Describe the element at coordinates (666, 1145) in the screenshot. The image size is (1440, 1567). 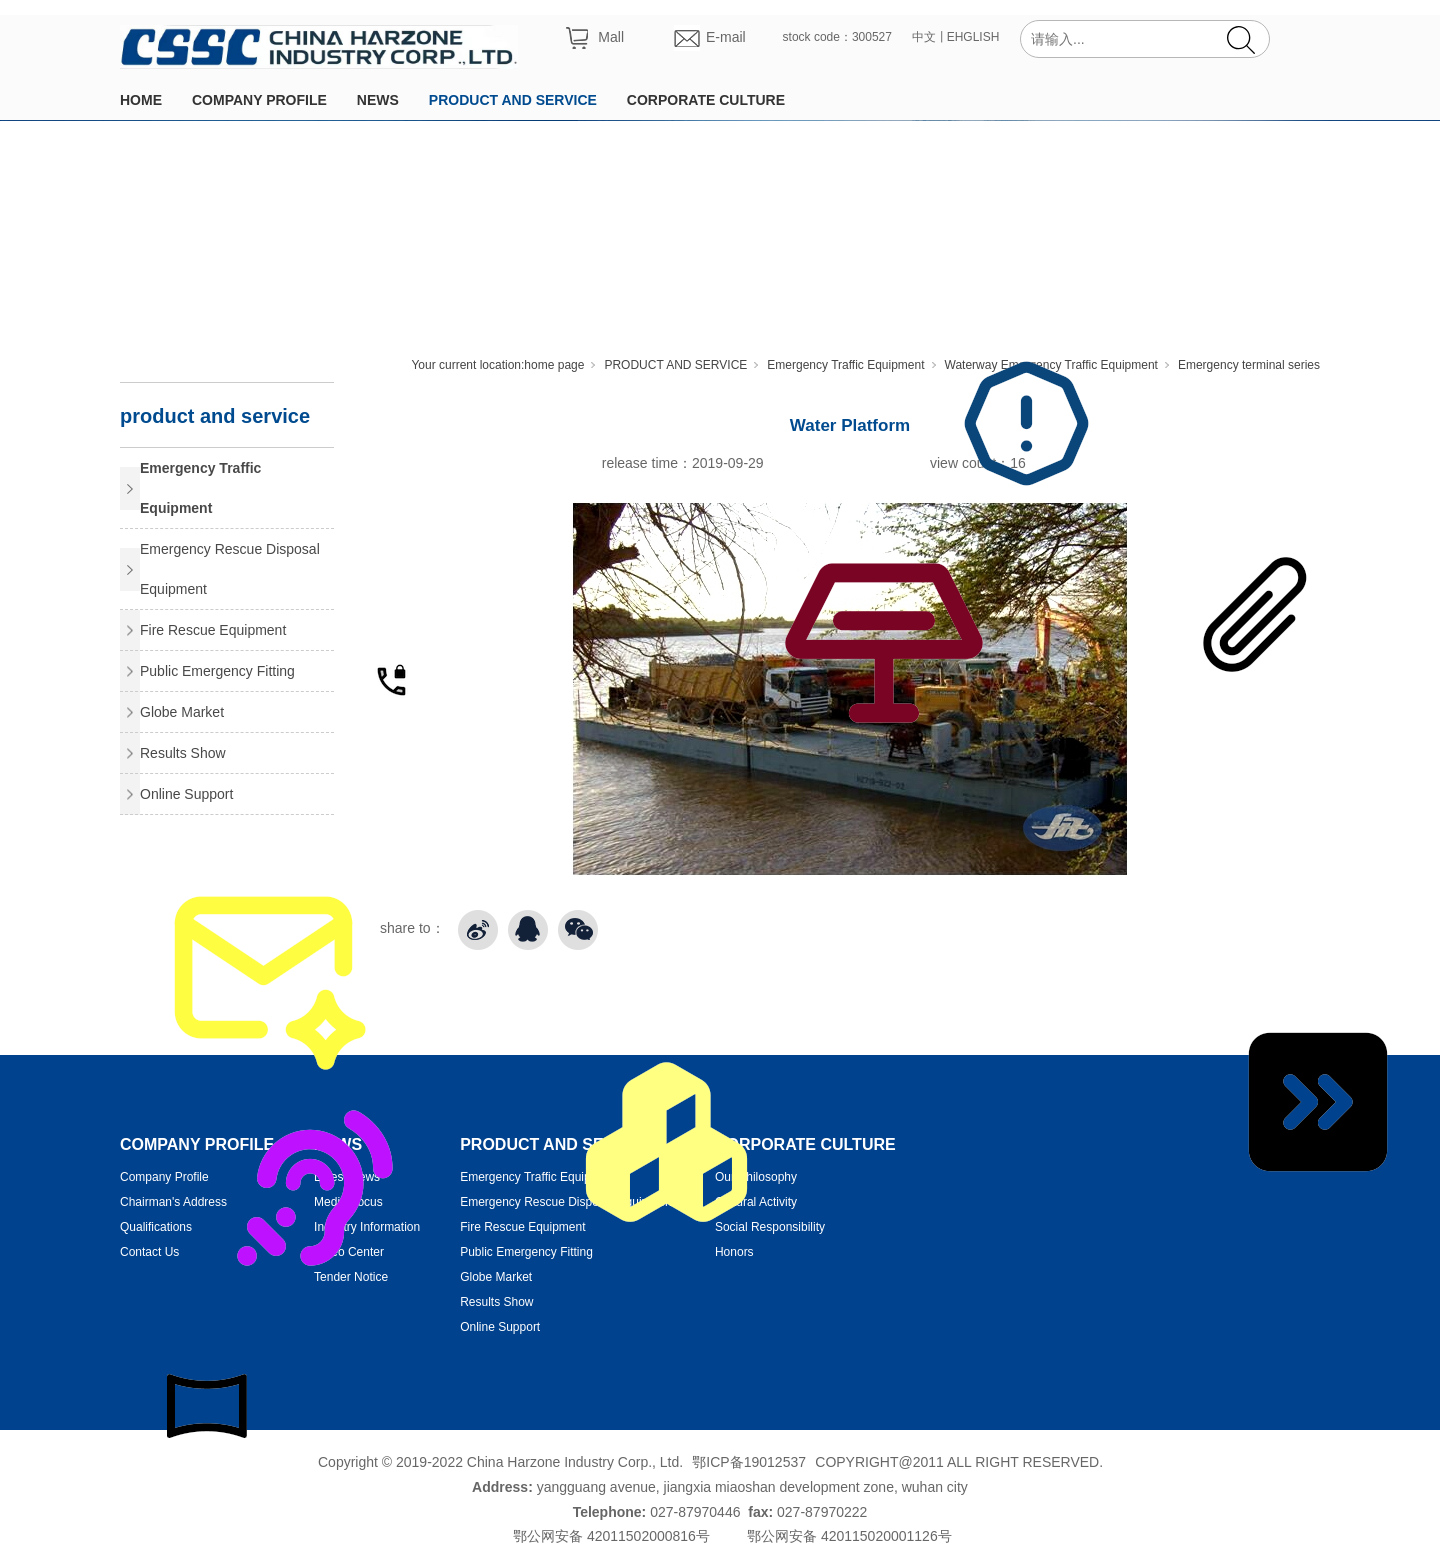
I see `view 3D objects or models` at that location.